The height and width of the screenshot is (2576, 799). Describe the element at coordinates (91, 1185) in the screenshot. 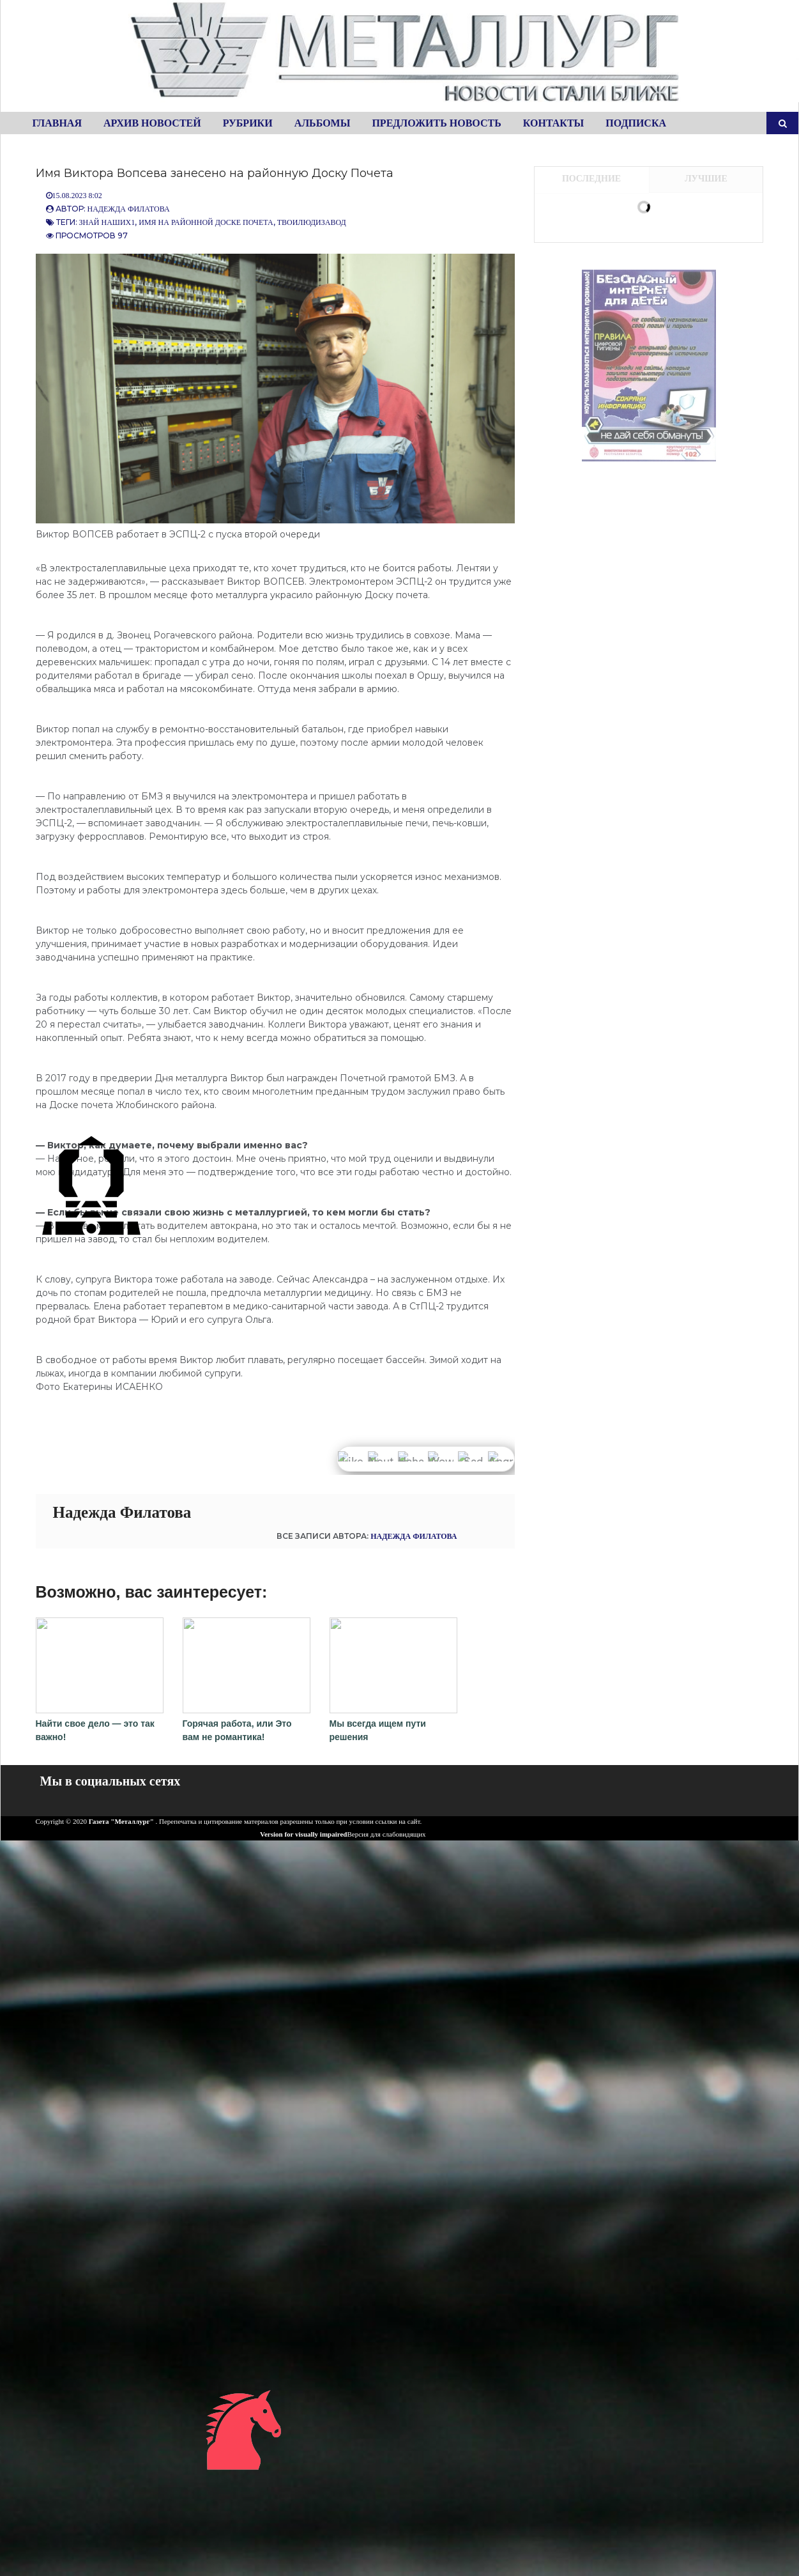

I see `view current energy or fuel reserves` at that location.